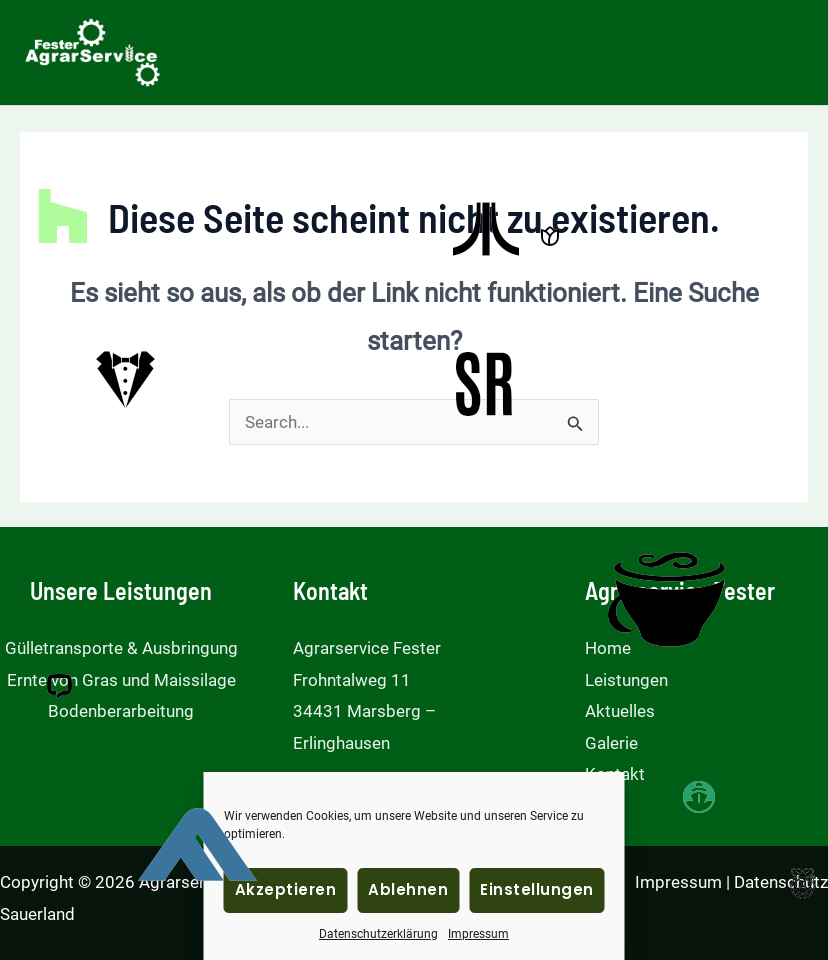 The height and width of the screenshot is (960, 828). What do you see at coordinates (666, 599) in the screenshot?
I see `indicates coffeescript programming language` at bounding box center [666, 599].